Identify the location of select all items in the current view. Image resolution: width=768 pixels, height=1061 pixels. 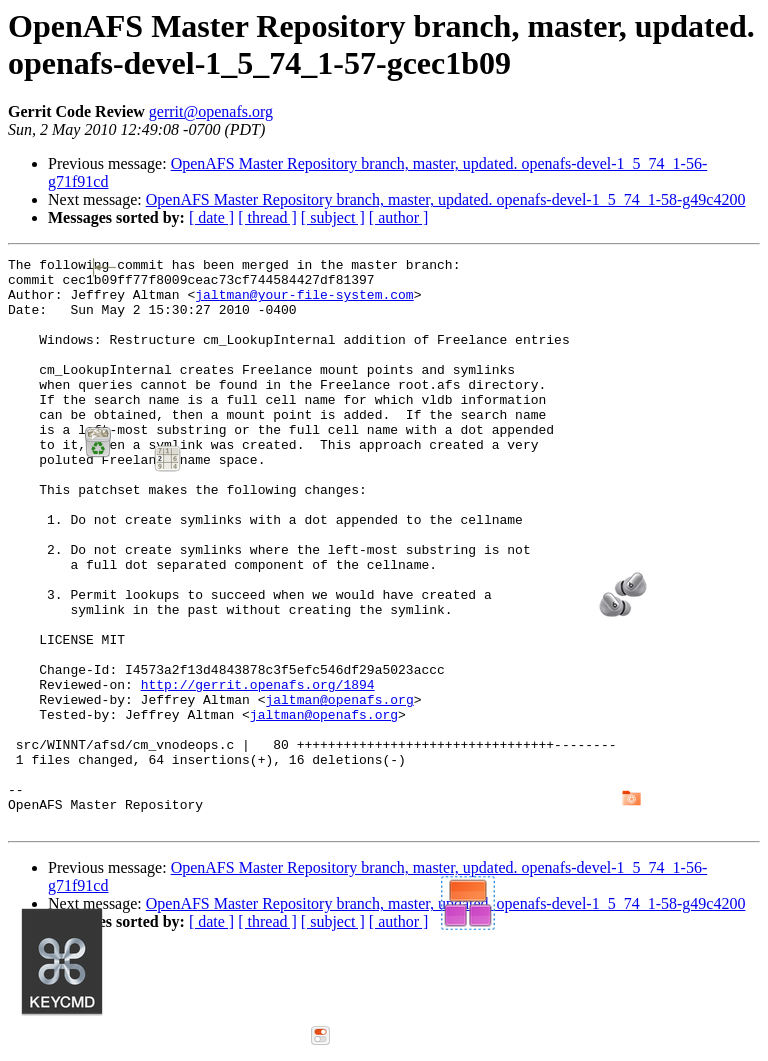
(468, 903).